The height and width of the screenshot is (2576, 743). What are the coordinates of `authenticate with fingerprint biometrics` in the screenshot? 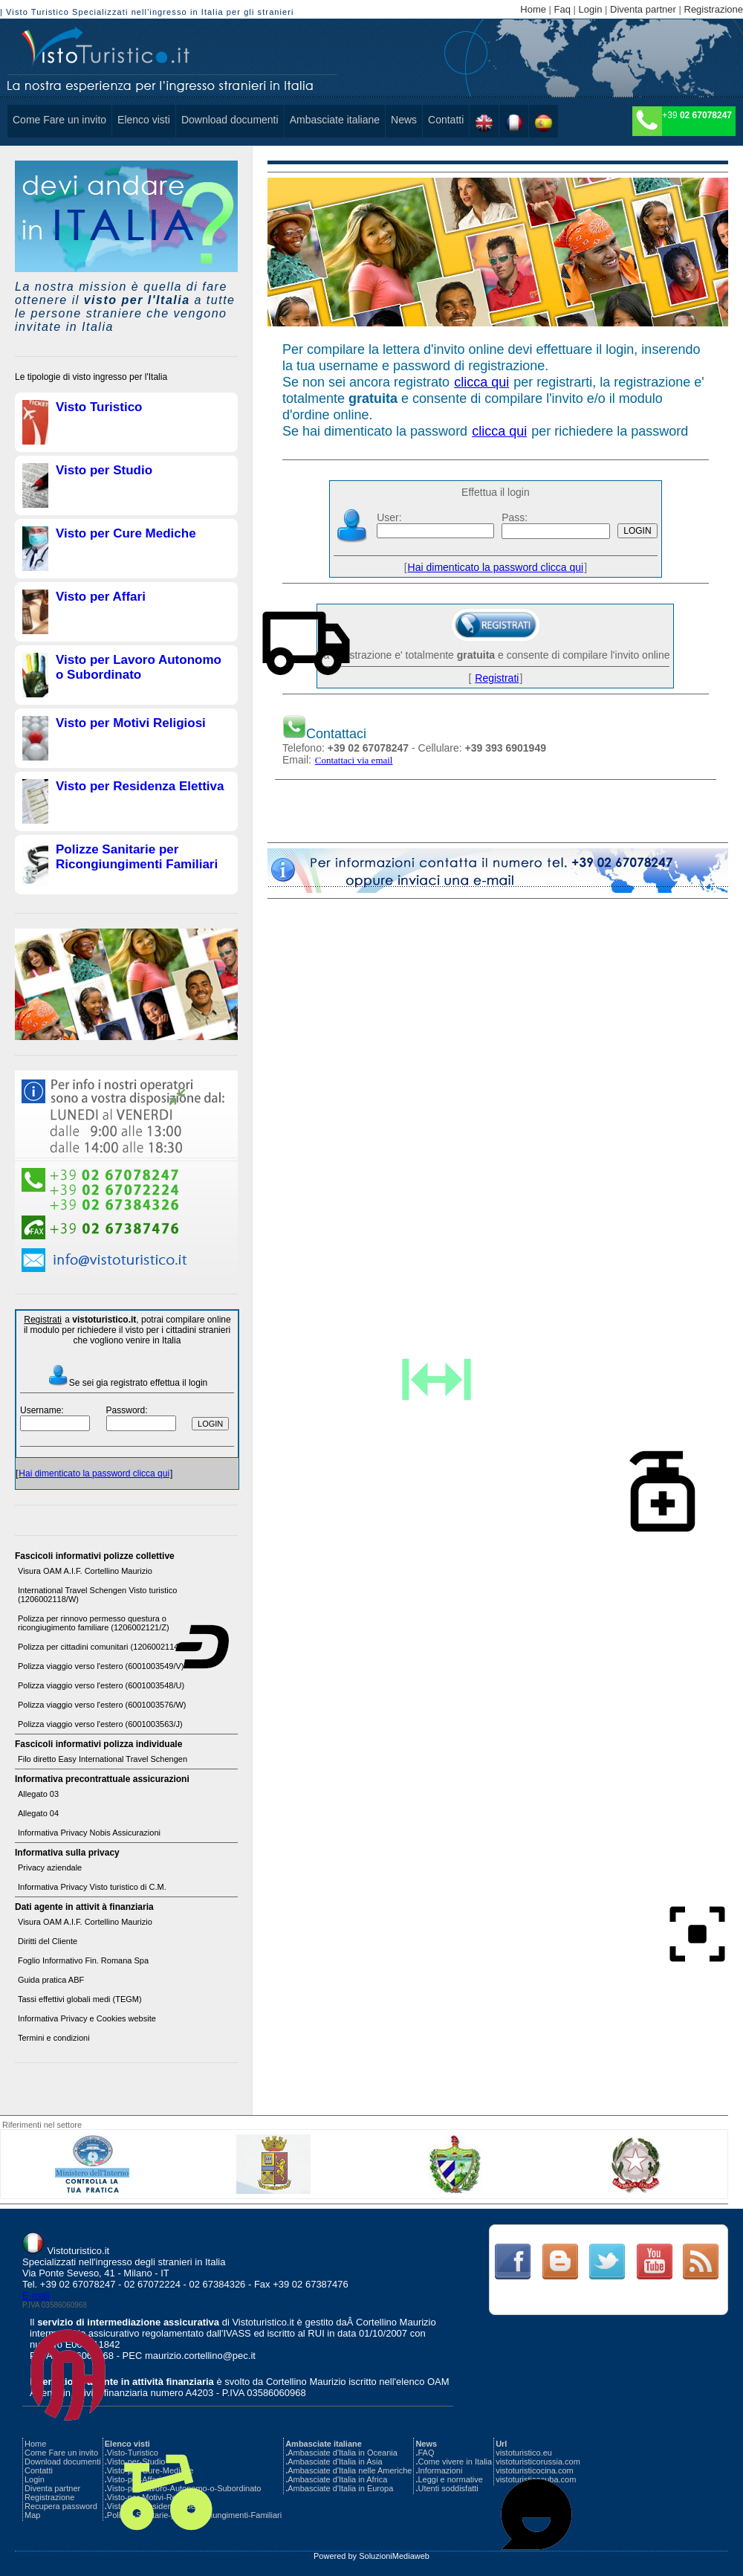 It's located at (68, 2375).